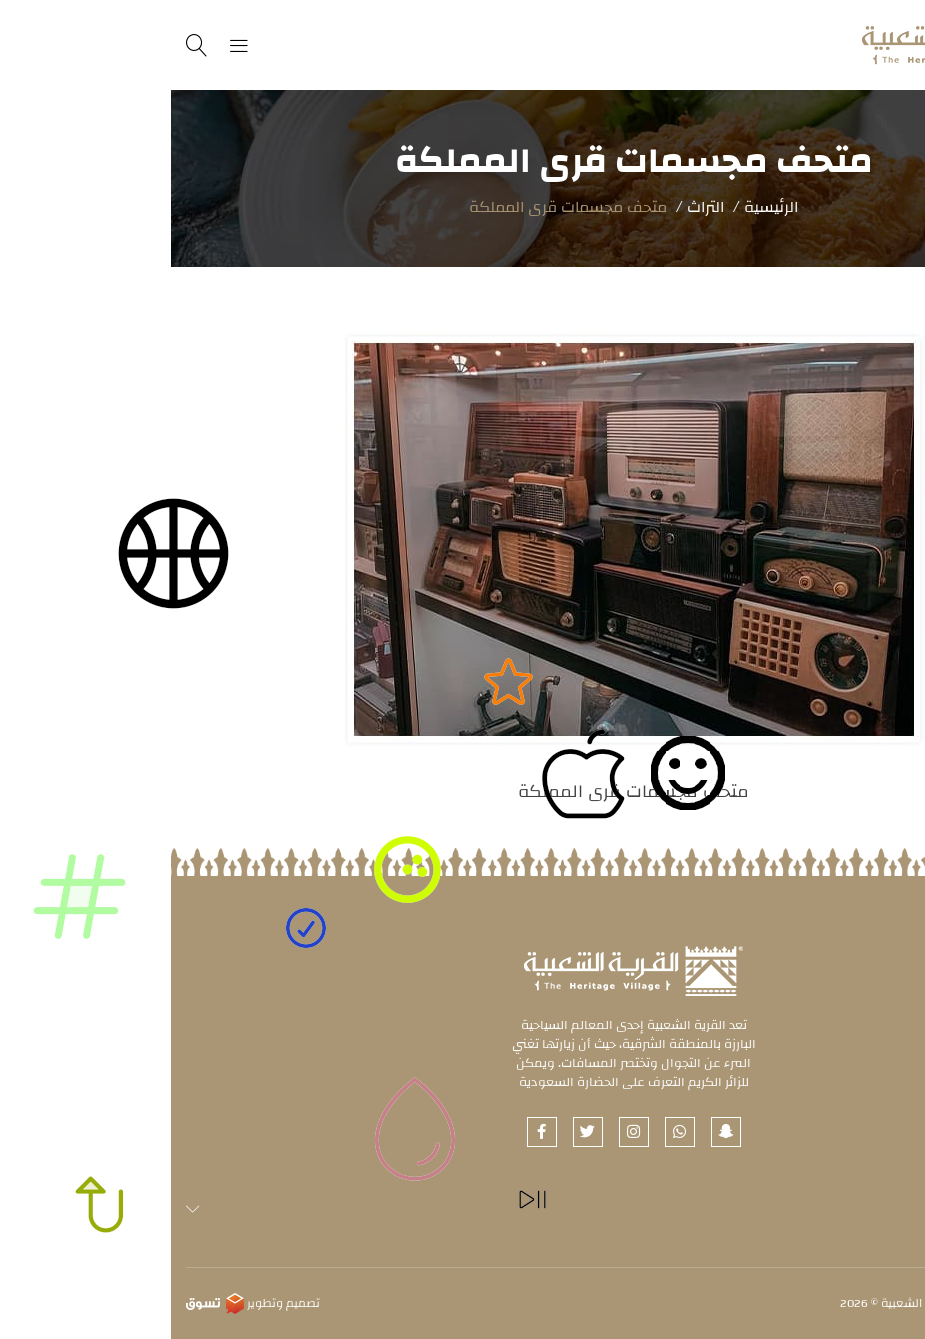  I want to click on apple company logo or branding, so click(586, 780).